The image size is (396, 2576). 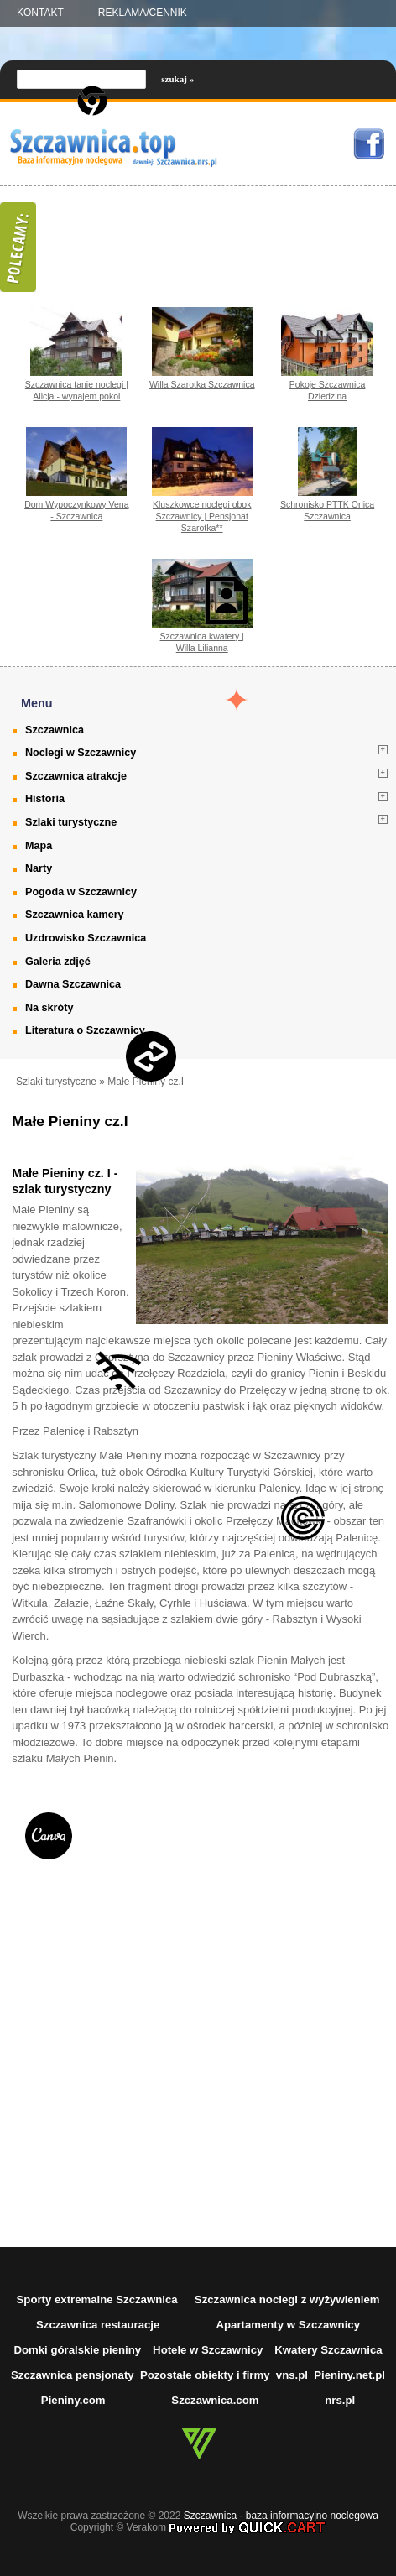 What do you see at coordinates (303, 1518) in the screenshot?
I see `greptimedb logo` at bounding box center [303, 1518].